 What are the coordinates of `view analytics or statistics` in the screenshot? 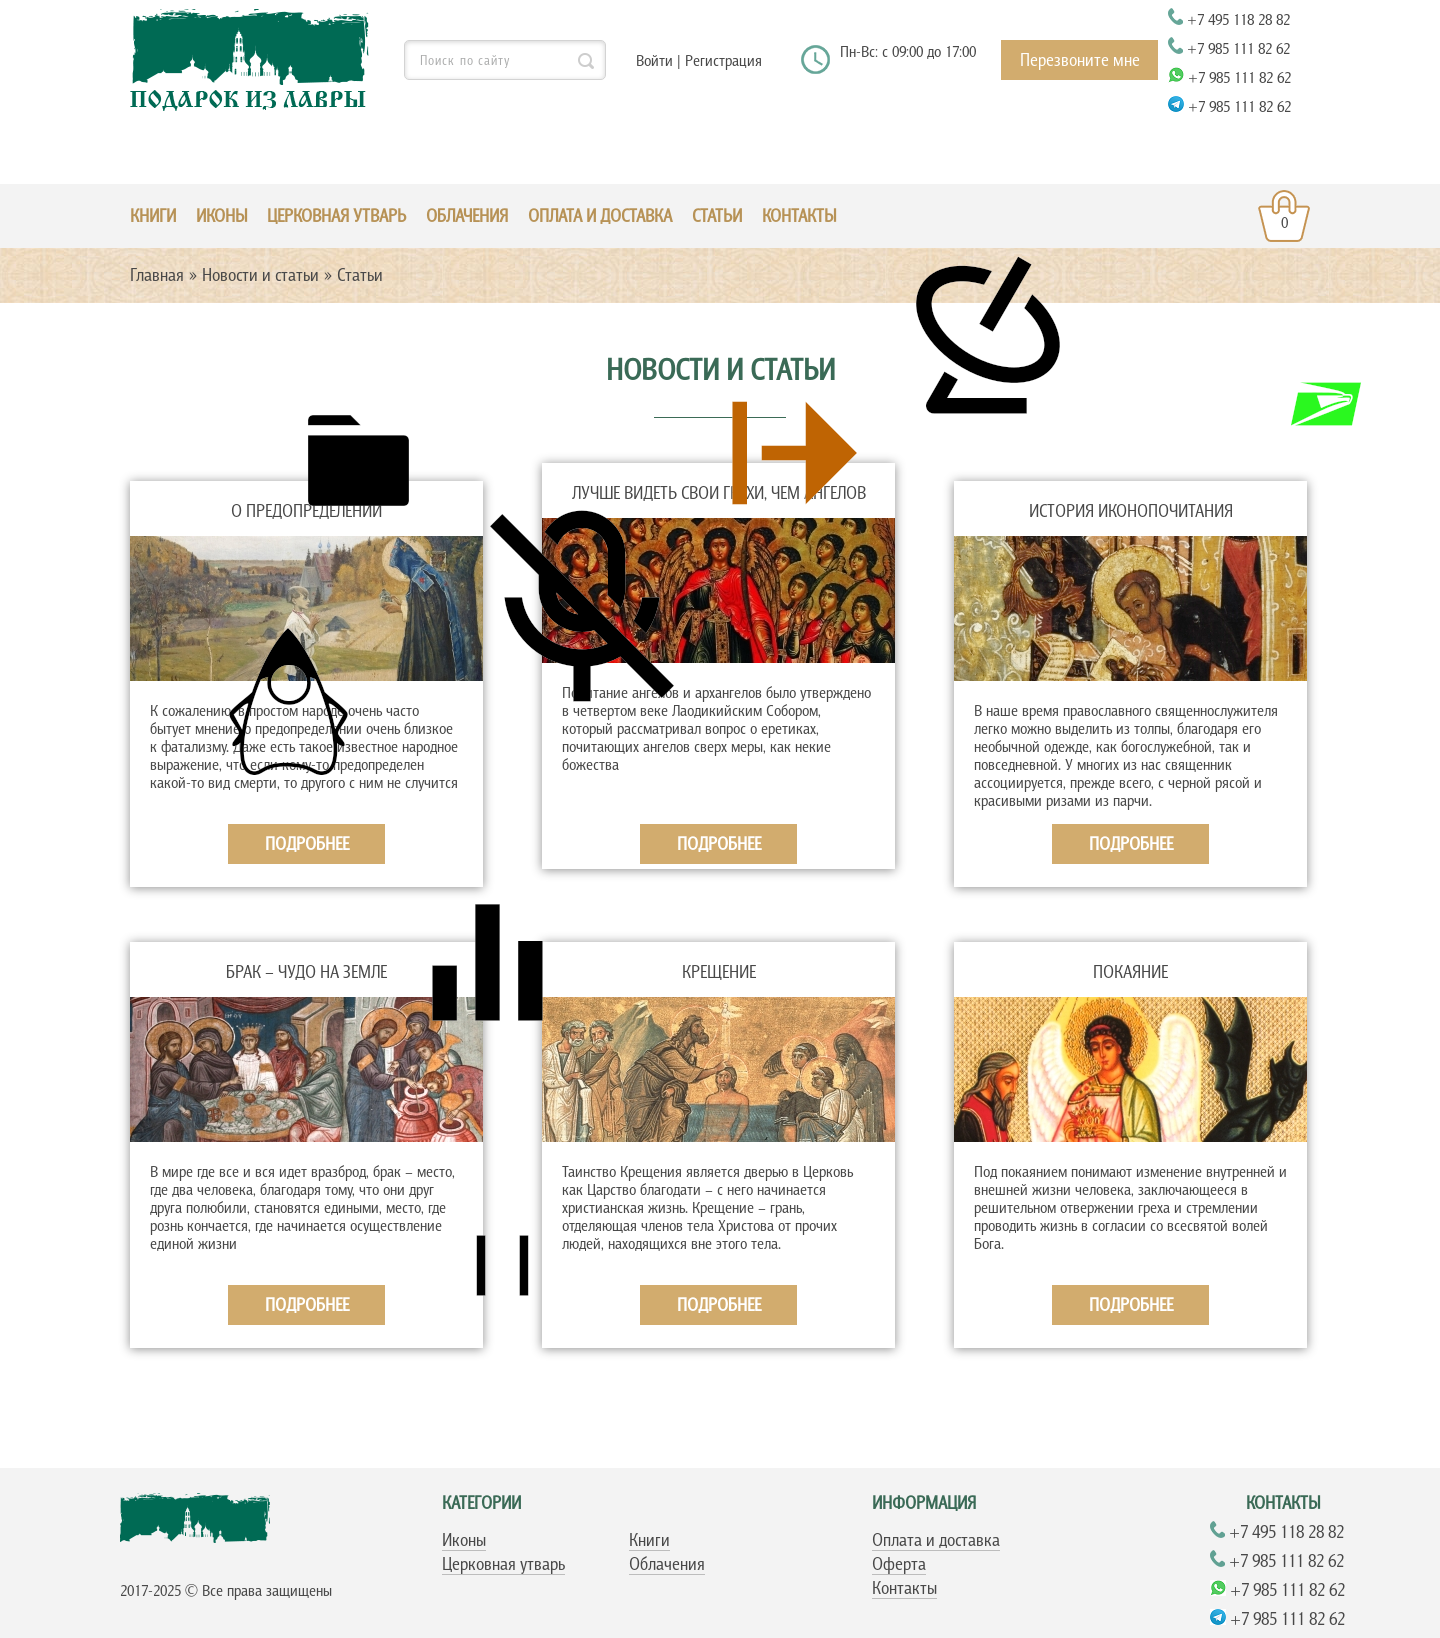 It's located at (487, 965).